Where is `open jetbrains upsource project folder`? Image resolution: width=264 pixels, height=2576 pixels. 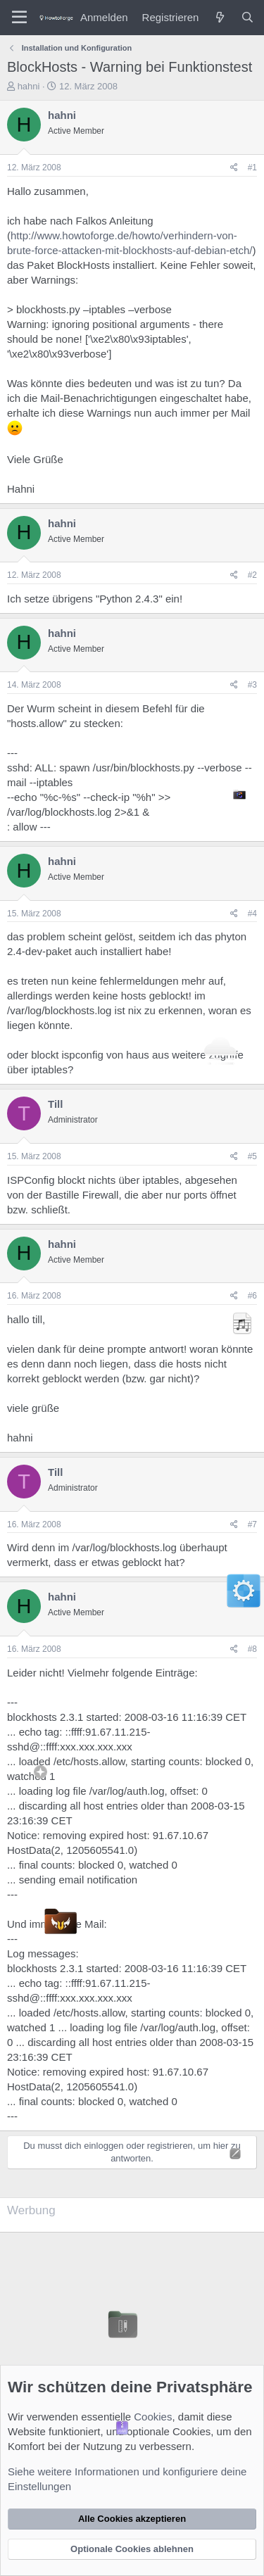 open jetbrains upsource project folder is located at coordinates (239, 795).